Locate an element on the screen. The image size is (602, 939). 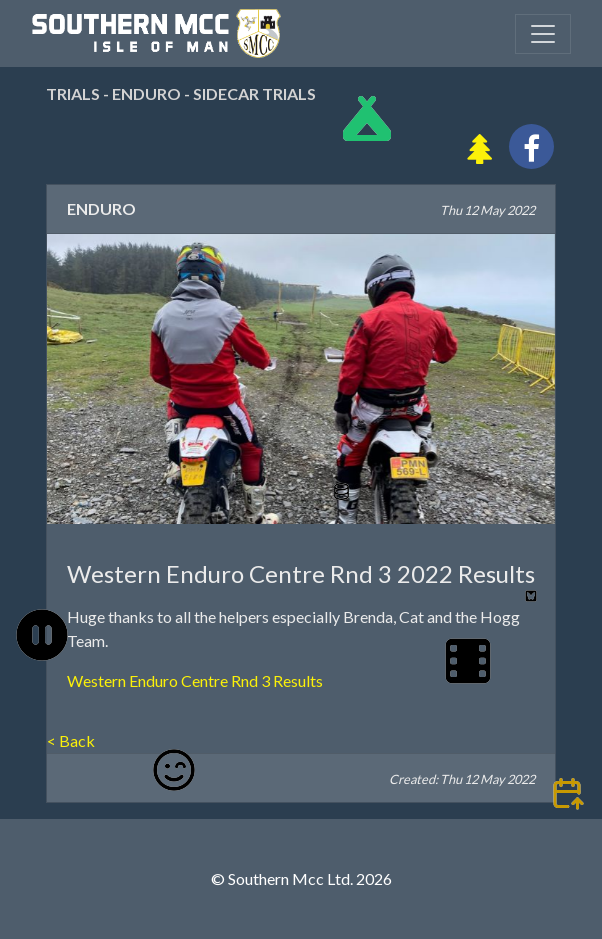
find nearby campgrounds or camping sites is located at coordinates (367, 120).